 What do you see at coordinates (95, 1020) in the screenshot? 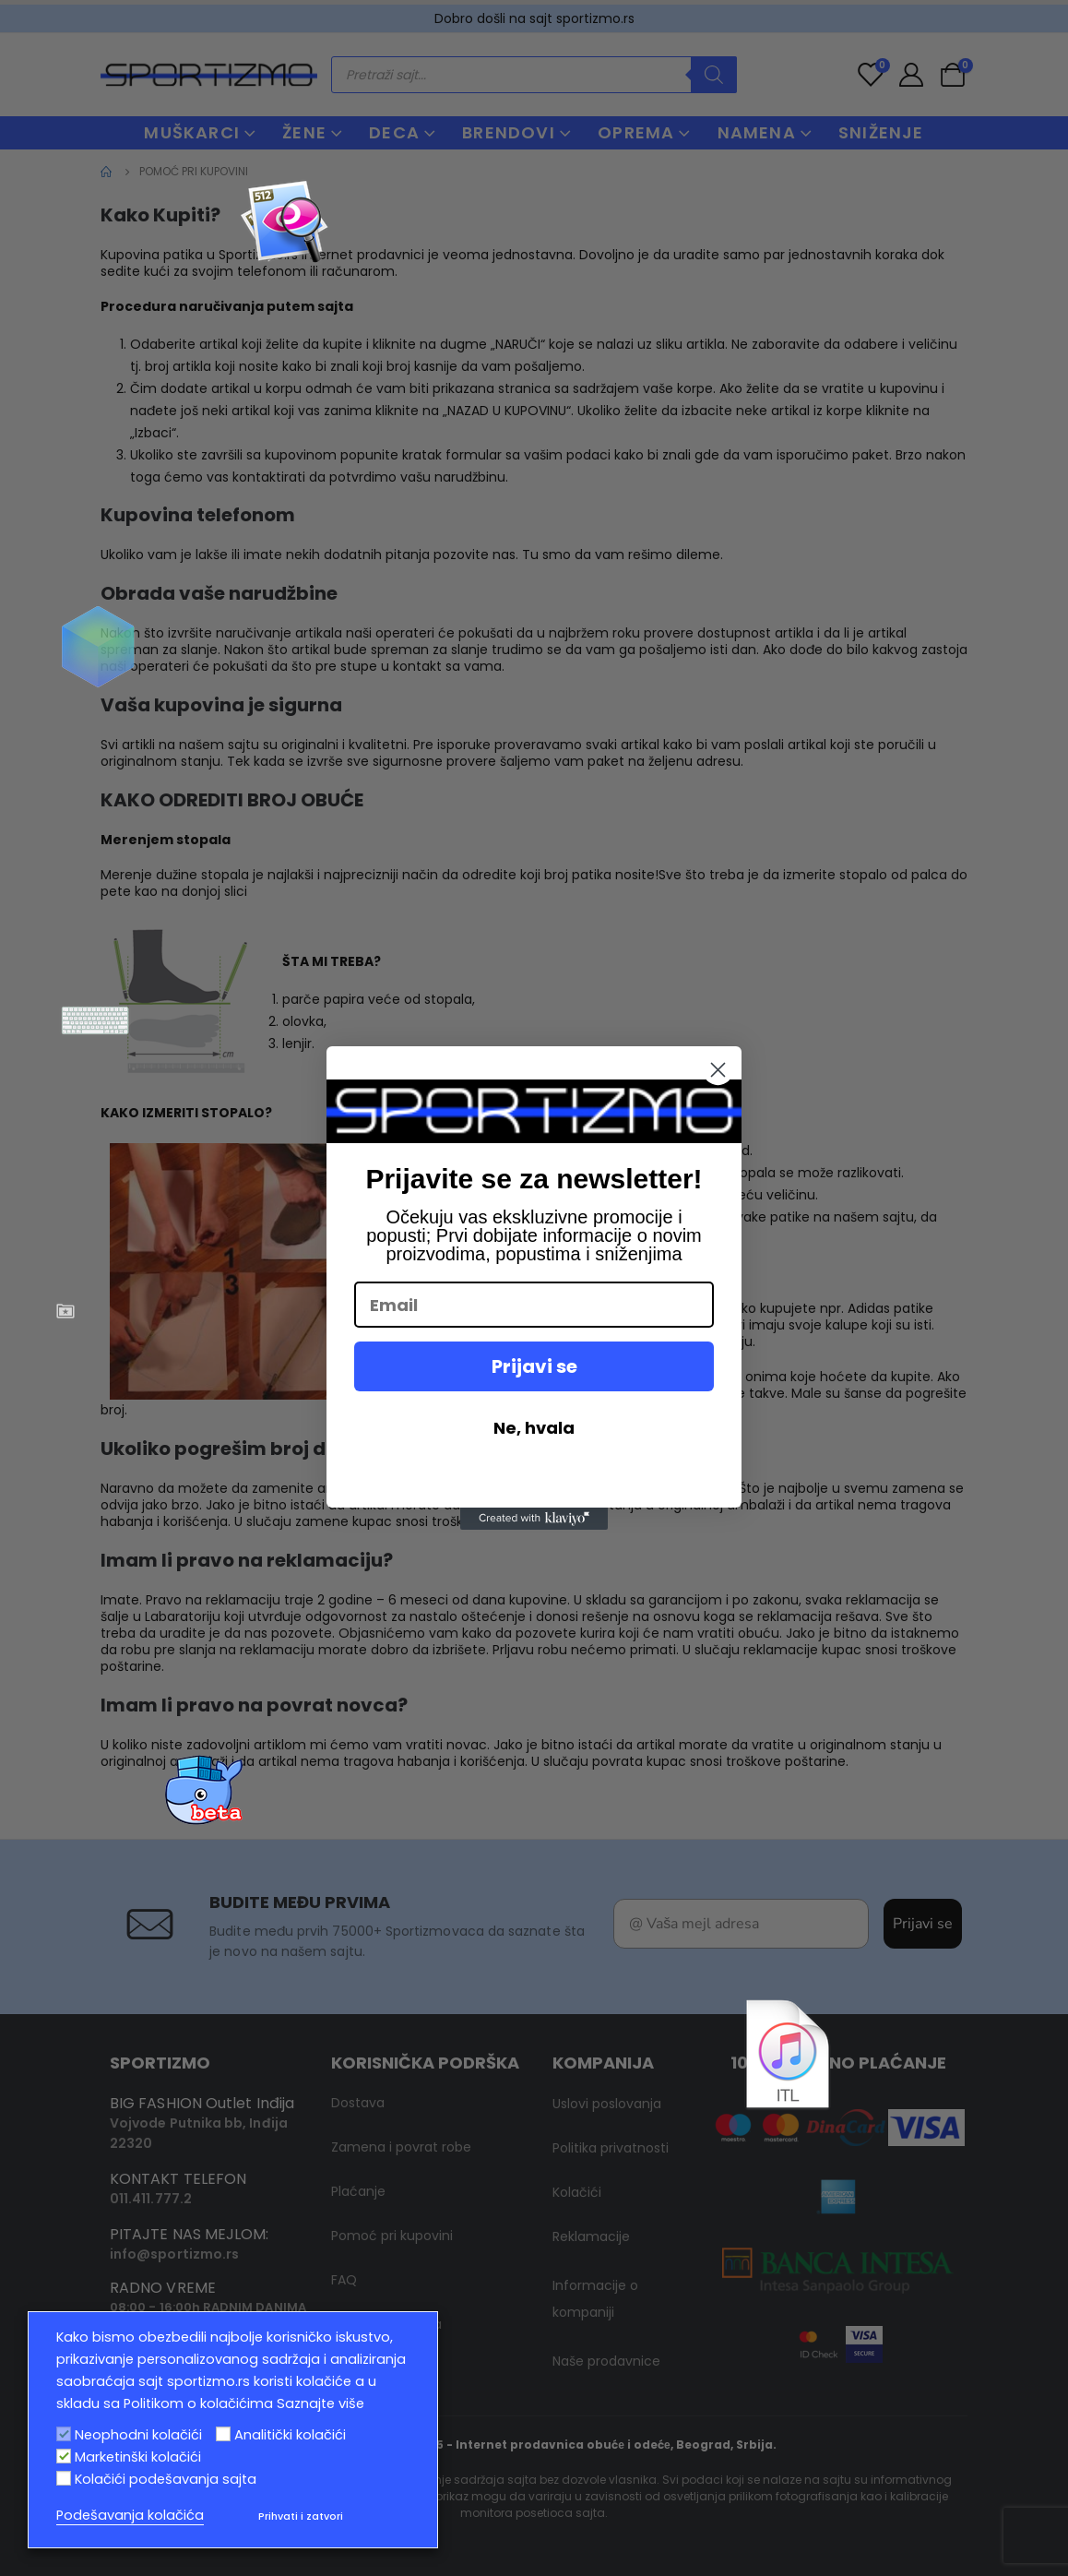
I see `connect to a wireless bluetooth keyboard` at bounding box center [95, 1020].